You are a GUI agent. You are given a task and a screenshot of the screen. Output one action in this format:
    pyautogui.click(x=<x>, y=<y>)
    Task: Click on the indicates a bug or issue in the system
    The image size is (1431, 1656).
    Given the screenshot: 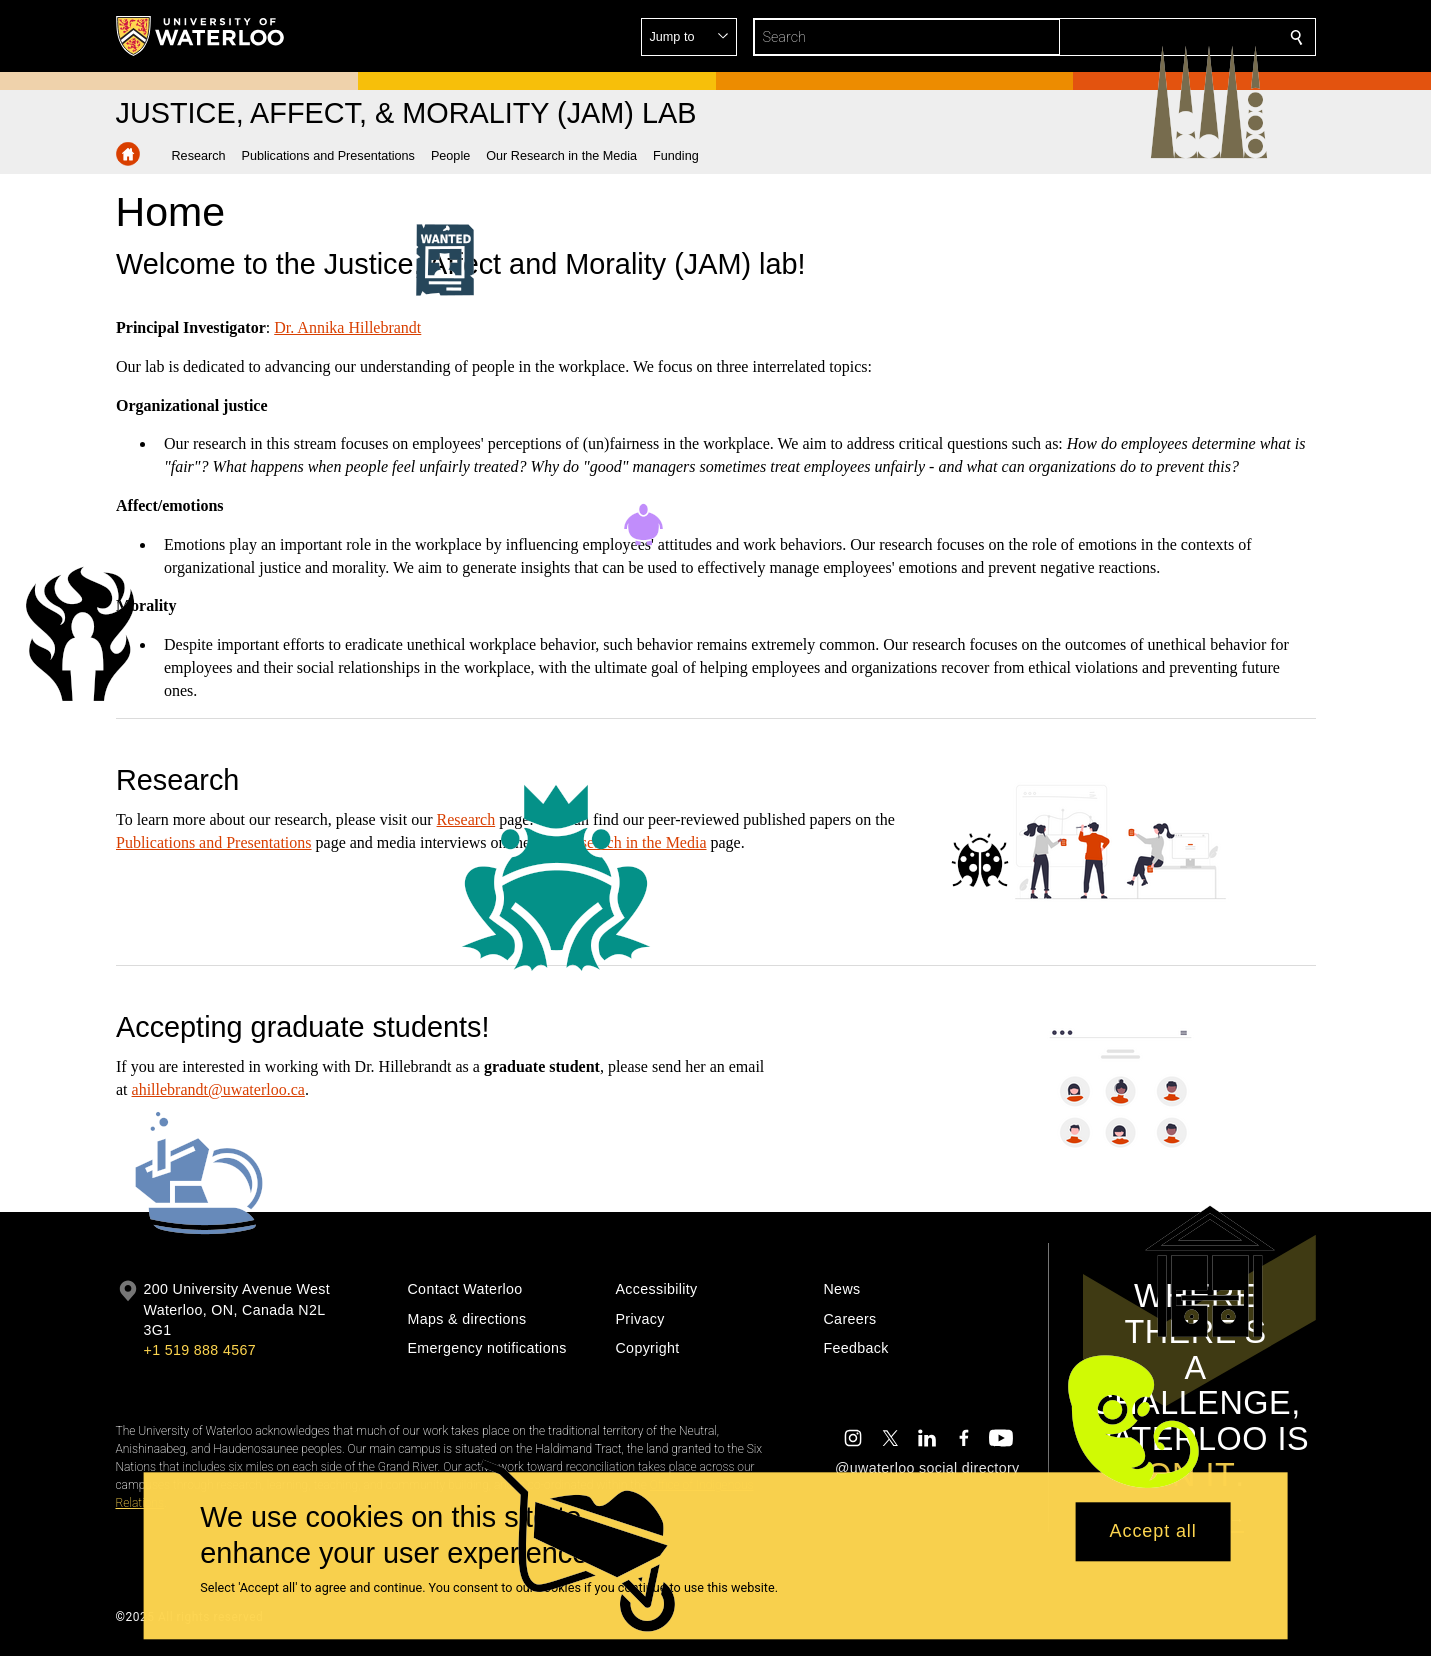 What is the action you would take?
    pyautogui.click(x=980, y=862)
    